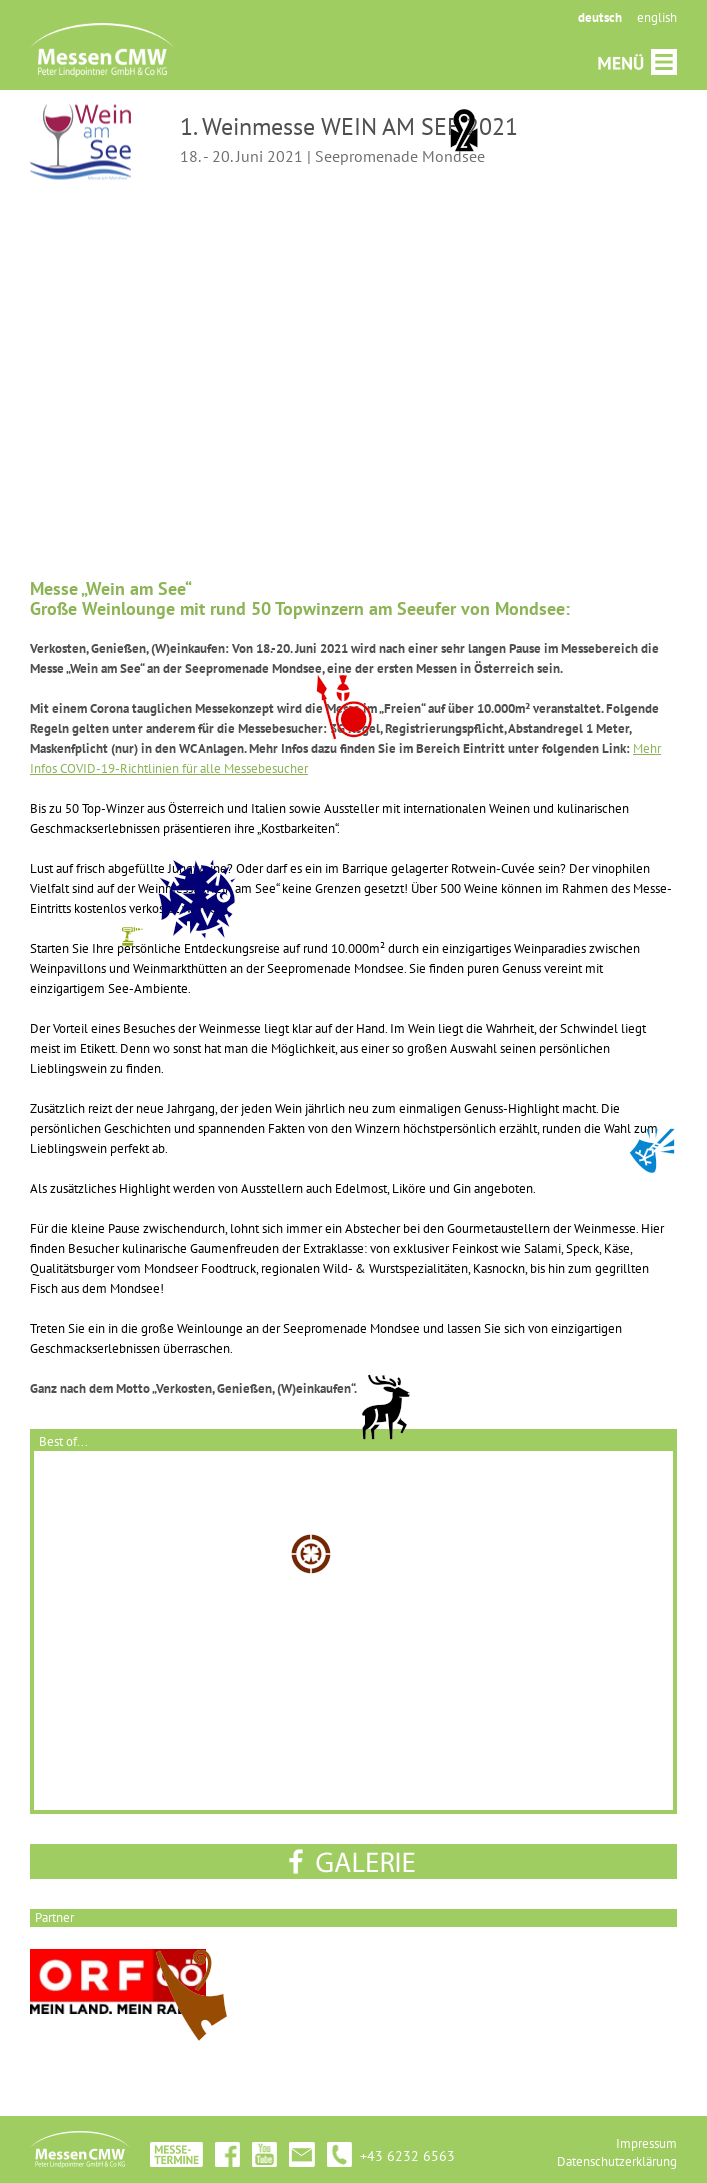 The width and height of the screenshot is (707, 2183). Describe the element at coordinates (386, 1407) in the screenshot. I see `wildlife or nature category indicator` at that location.